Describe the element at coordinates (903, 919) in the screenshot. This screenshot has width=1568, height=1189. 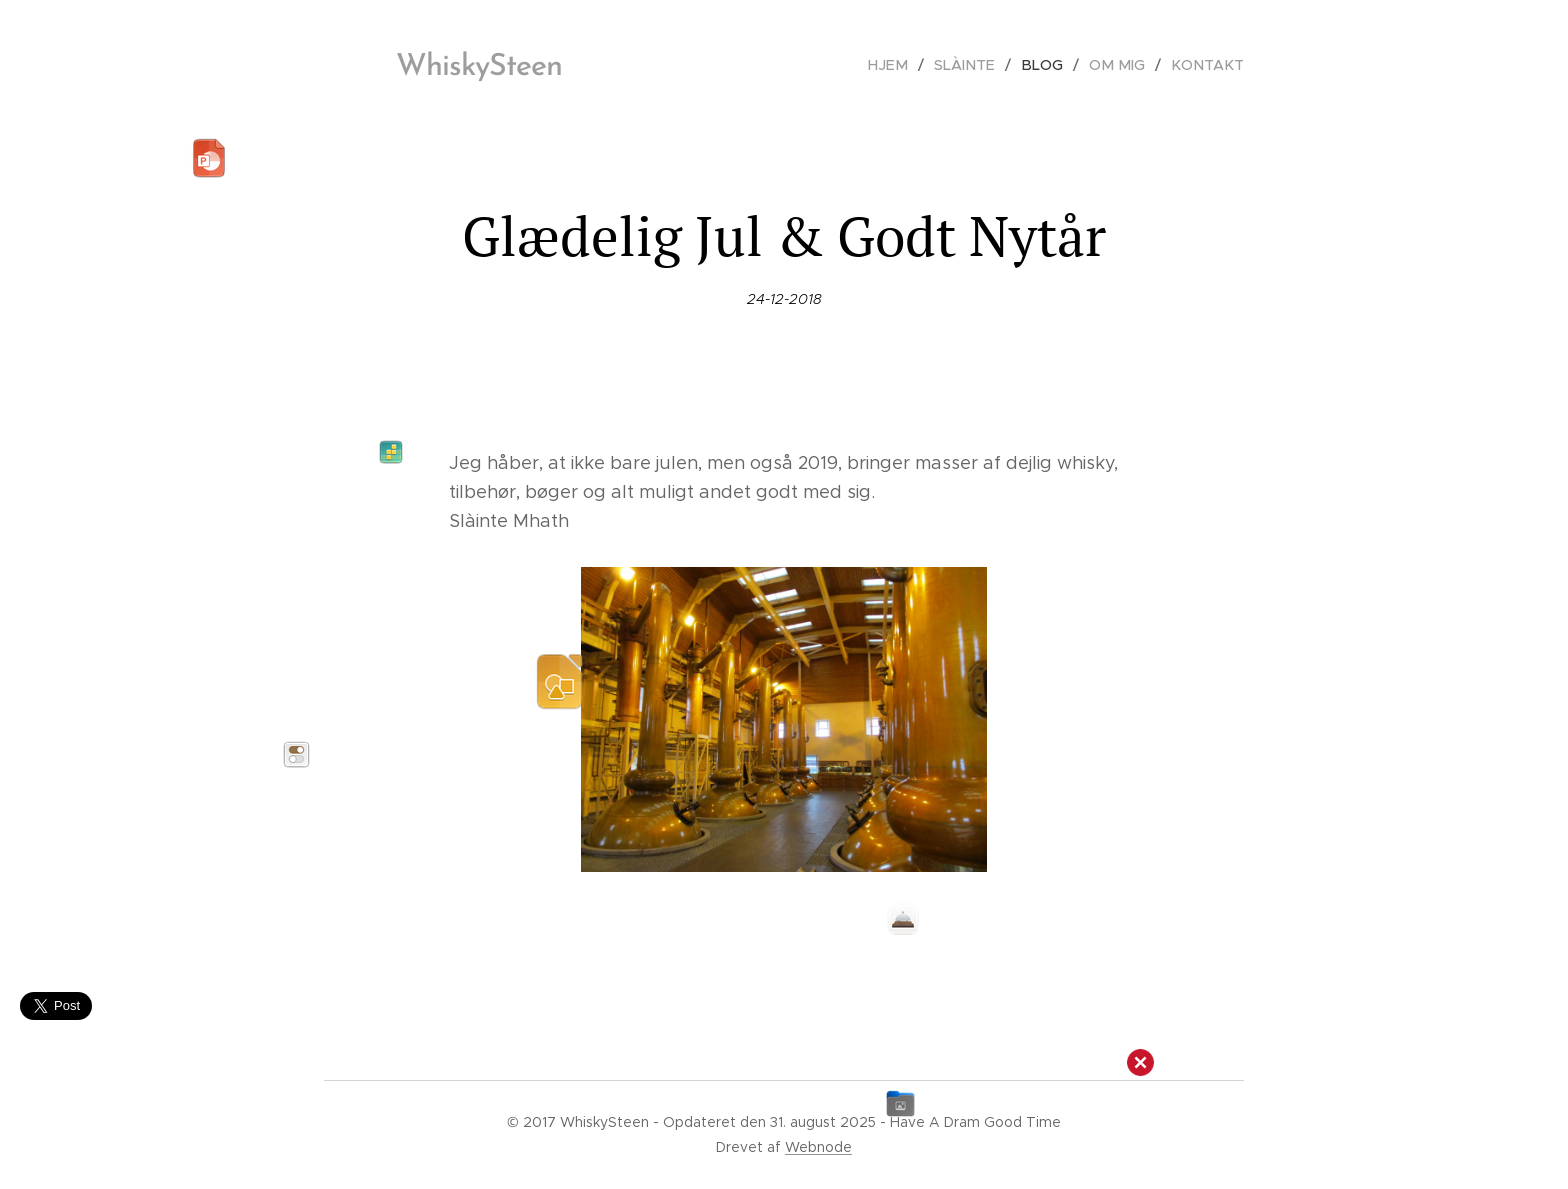
I see `open system services preferences` at that location.